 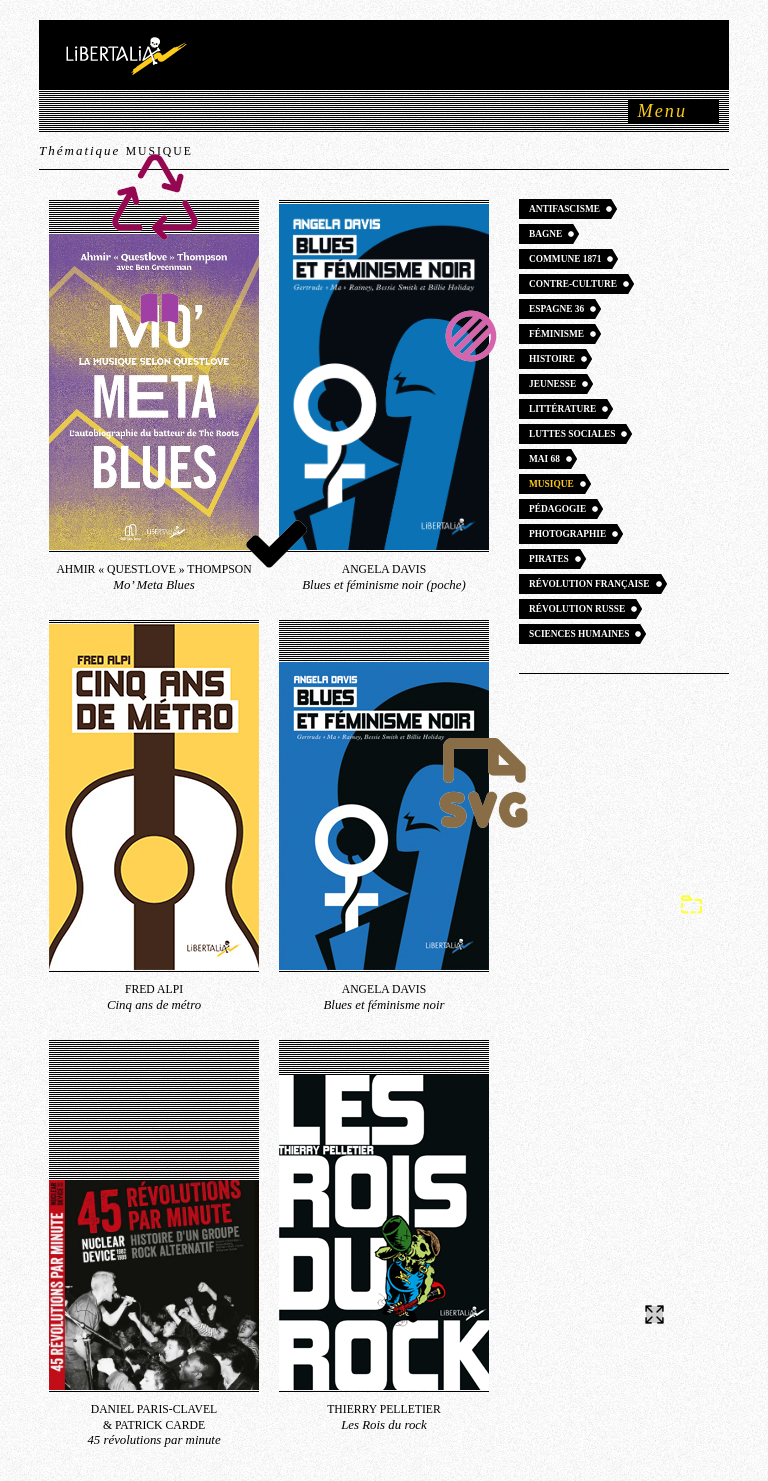 What do you see at coordinates (691, 904) in the screenshot?
I see `create a new folder` at bounding box center [691, 904].